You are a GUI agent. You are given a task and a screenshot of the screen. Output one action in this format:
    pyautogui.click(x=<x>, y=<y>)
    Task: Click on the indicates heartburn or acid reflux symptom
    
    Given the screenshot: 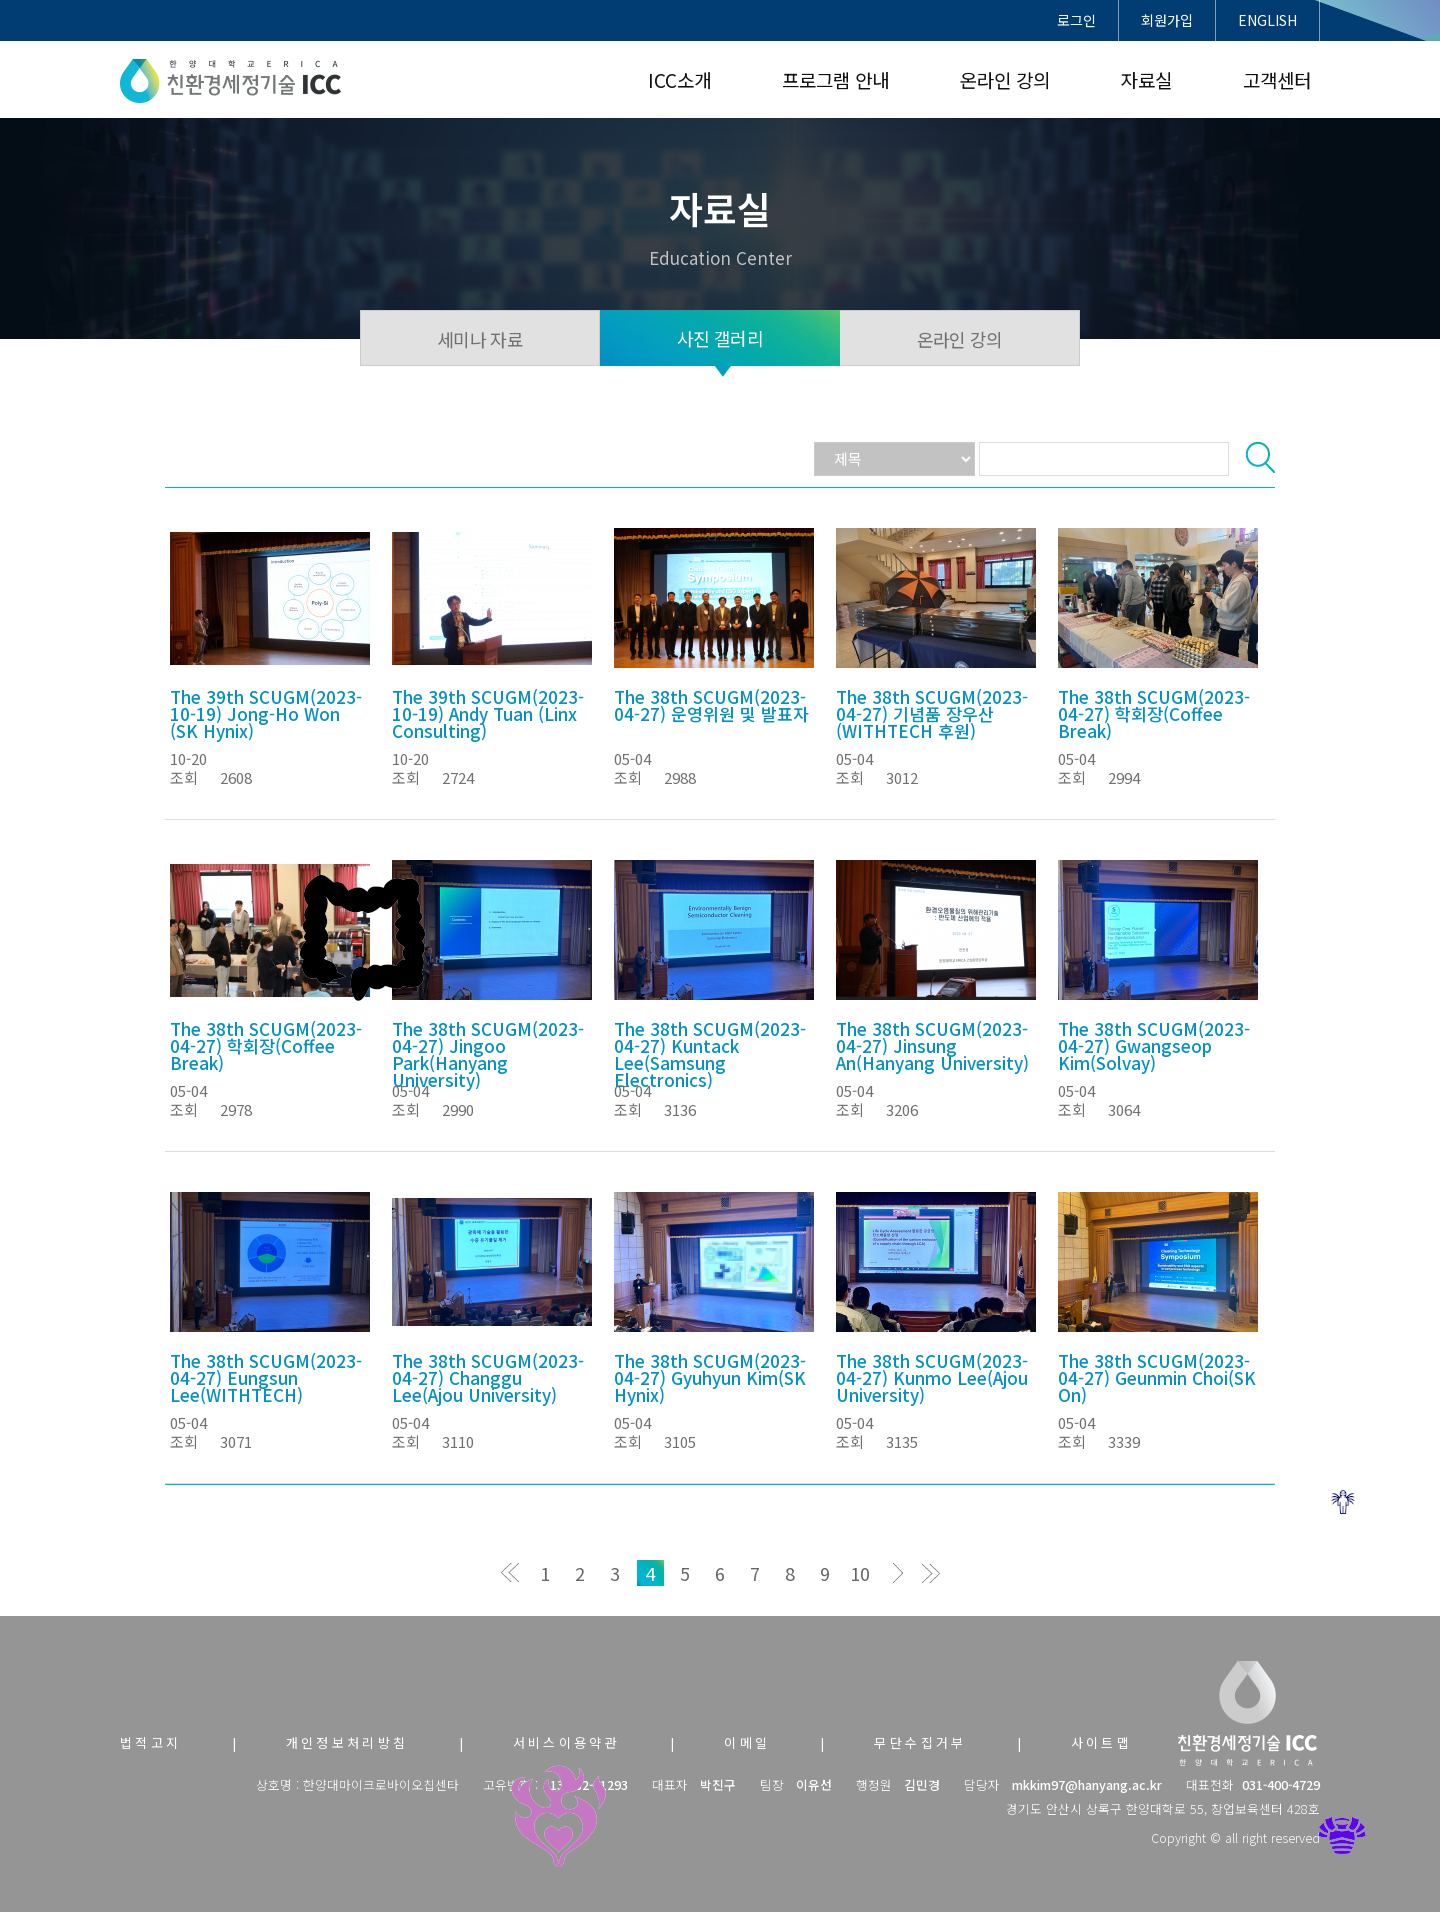 What is the action you would take?
    pyautogui.click(x=556, y=1815)
    